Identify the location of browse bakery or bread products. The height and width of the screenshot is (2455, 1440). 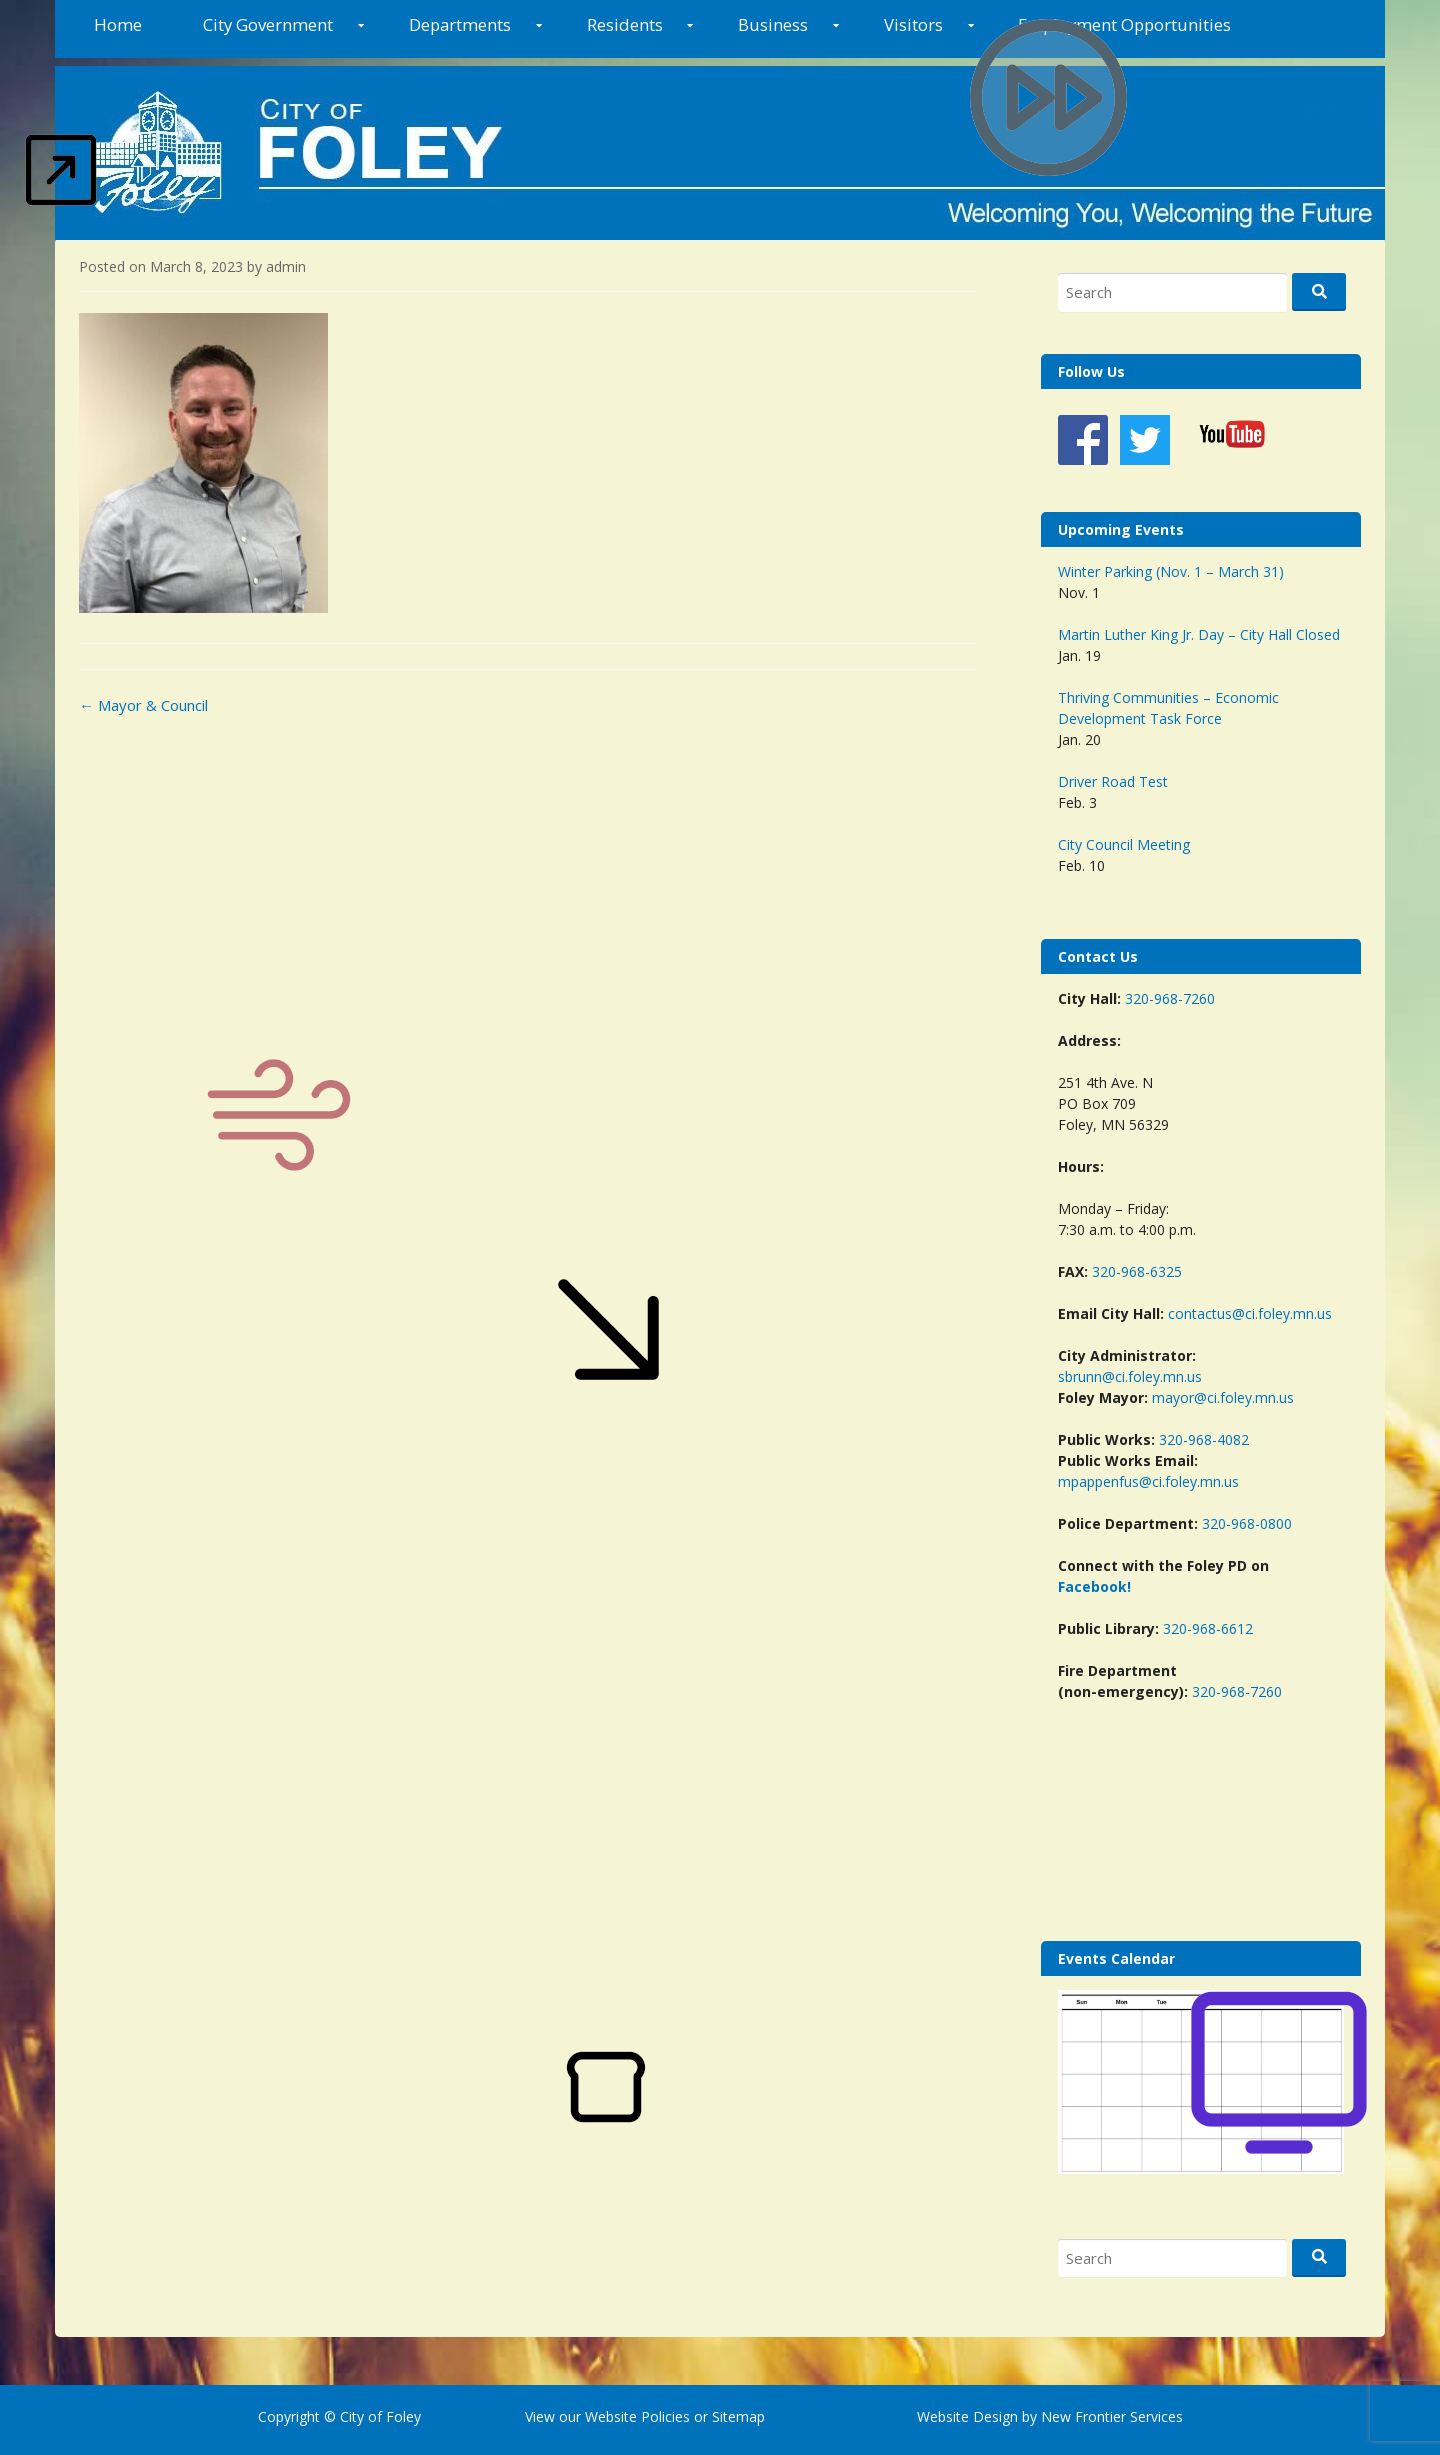
(606, 2087).